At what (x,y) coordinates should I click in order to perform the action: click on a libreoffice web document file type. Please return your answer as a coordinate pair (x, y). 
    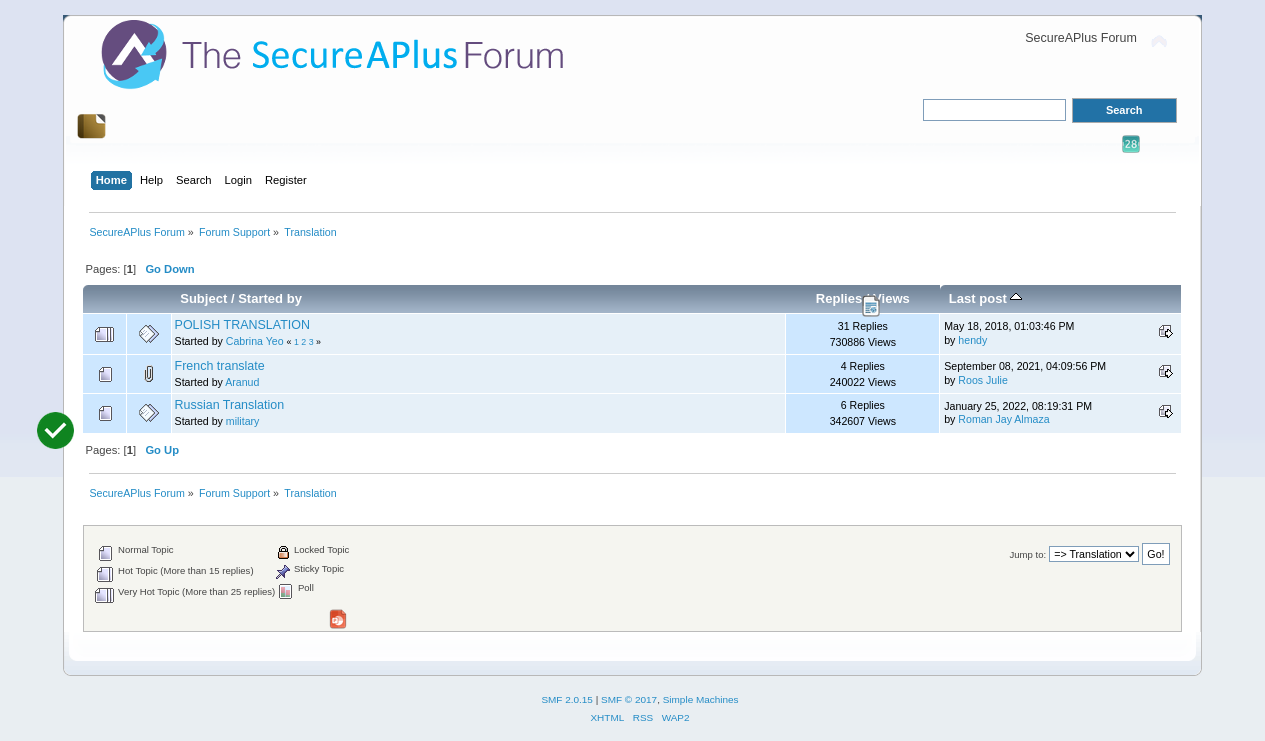
    Looking at the image, I should click on (871, 306).